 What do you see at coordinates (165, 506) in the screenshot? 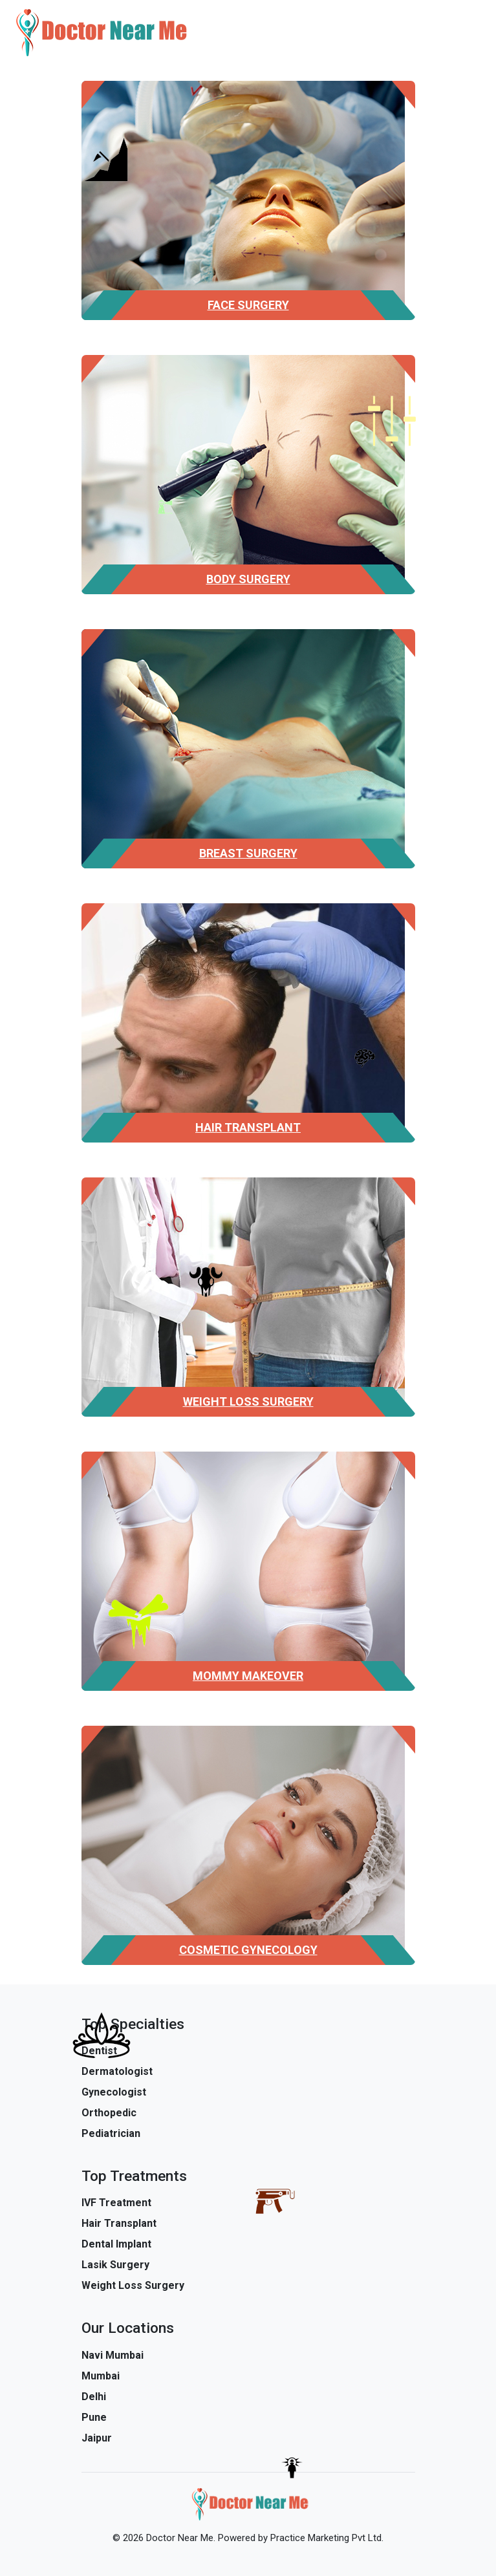
I see `navigate to coastal or maritime features` at bounding box center [165, 506].